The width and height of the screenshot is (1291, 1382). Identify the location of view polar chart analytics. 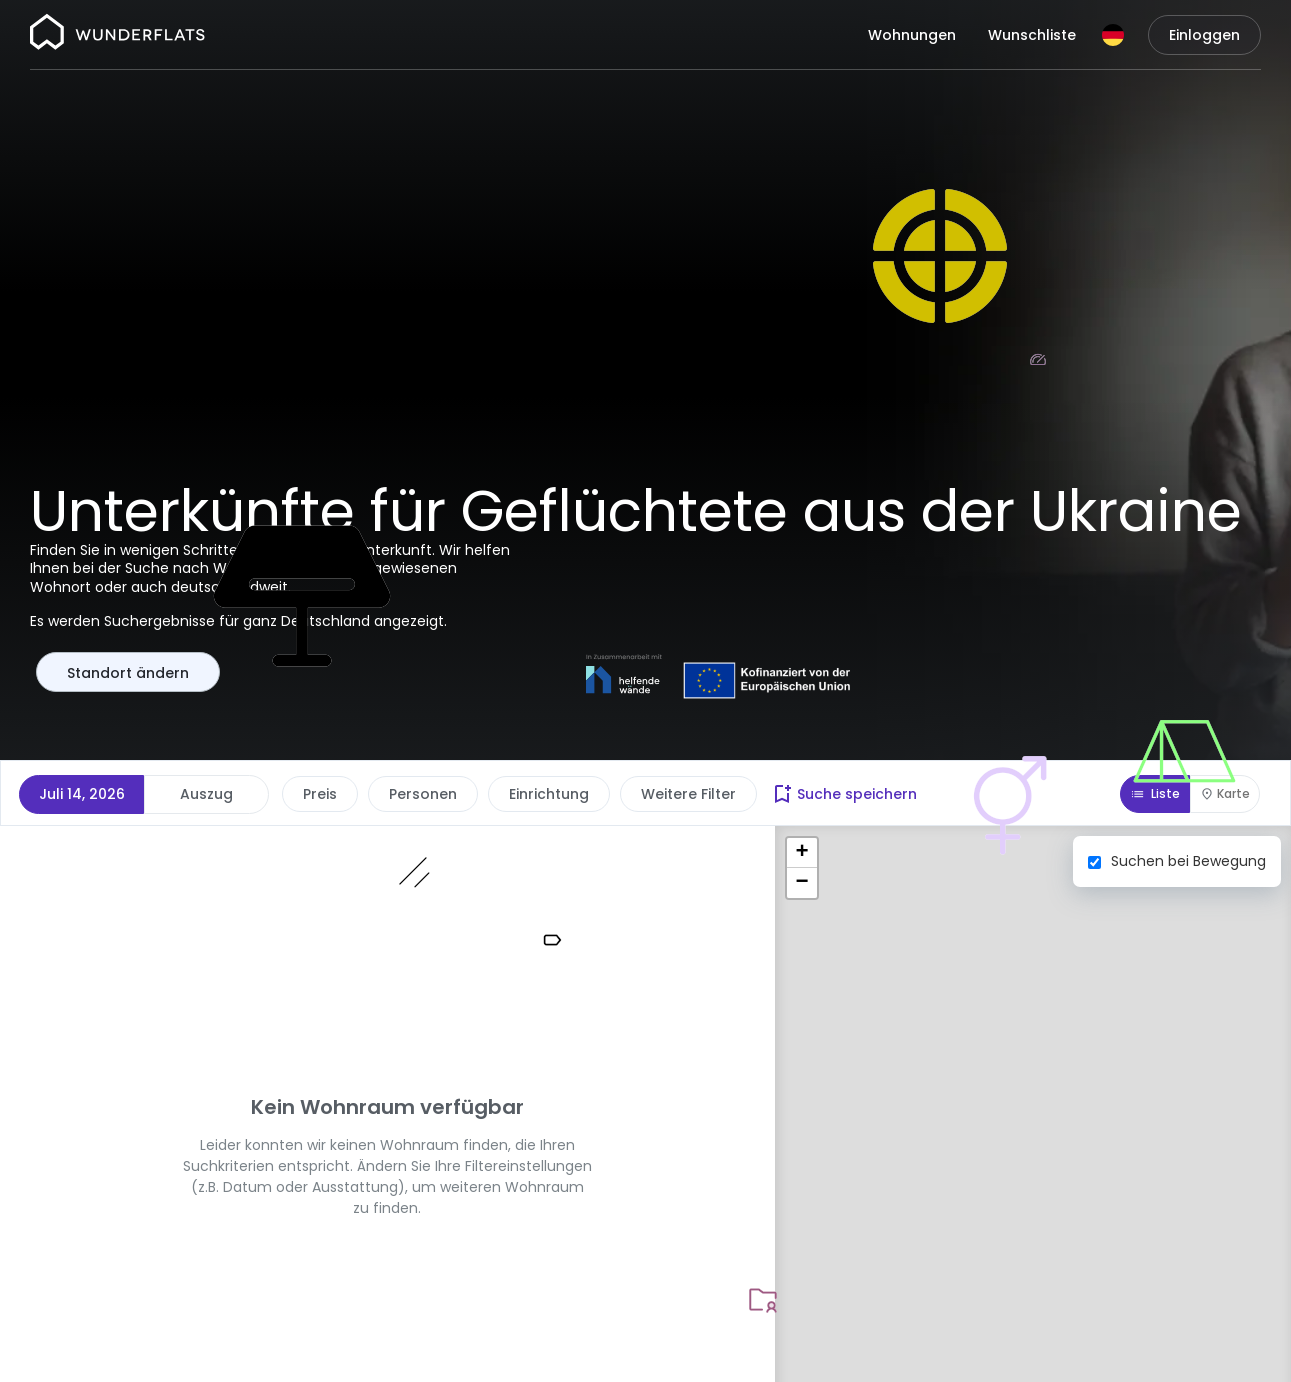
(940, 256).